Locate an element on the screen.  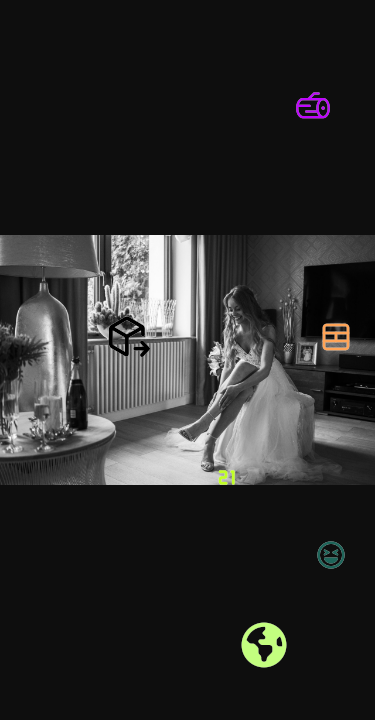
switch to global or worldwide settings is located at coordinates (264, 645).